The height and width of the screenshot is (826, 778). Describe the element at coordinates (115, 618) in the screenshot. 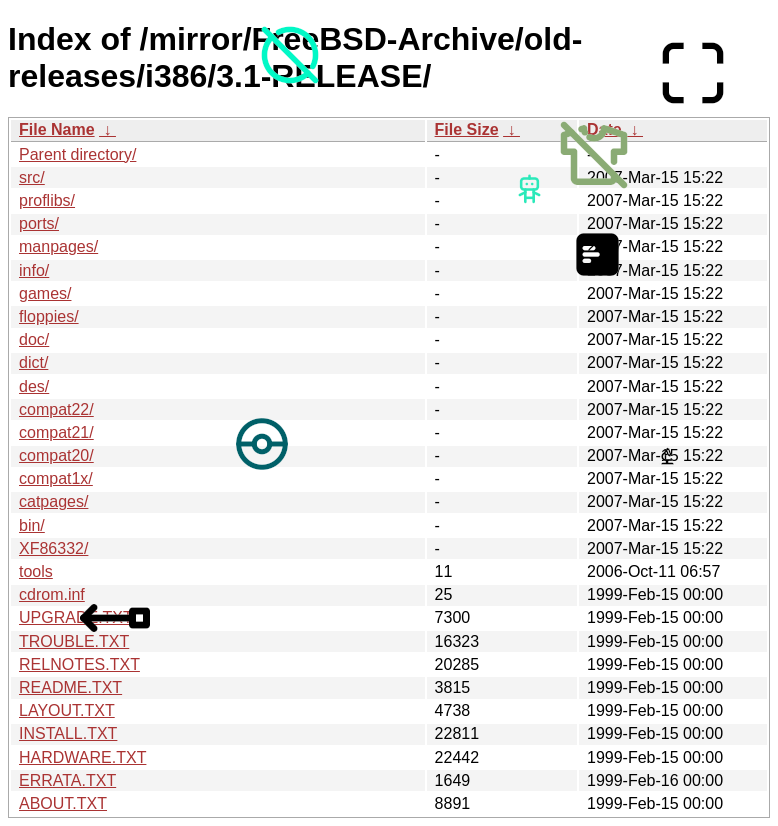

I see `go back to previous screen` at that location.